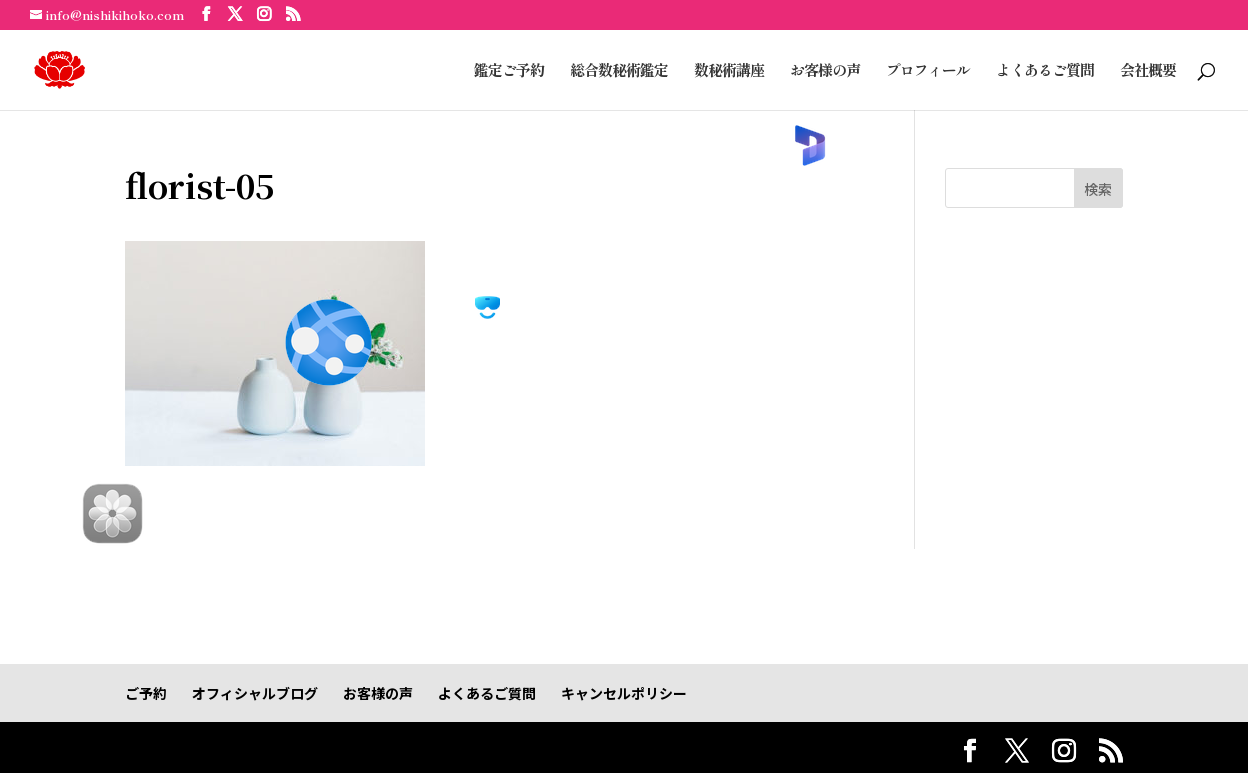 Image resolution: width=1248 pixels, height=773 pixels. Describe the element at coordinates (112, 513) in the screenshot. I see `open the photos app` at that location.